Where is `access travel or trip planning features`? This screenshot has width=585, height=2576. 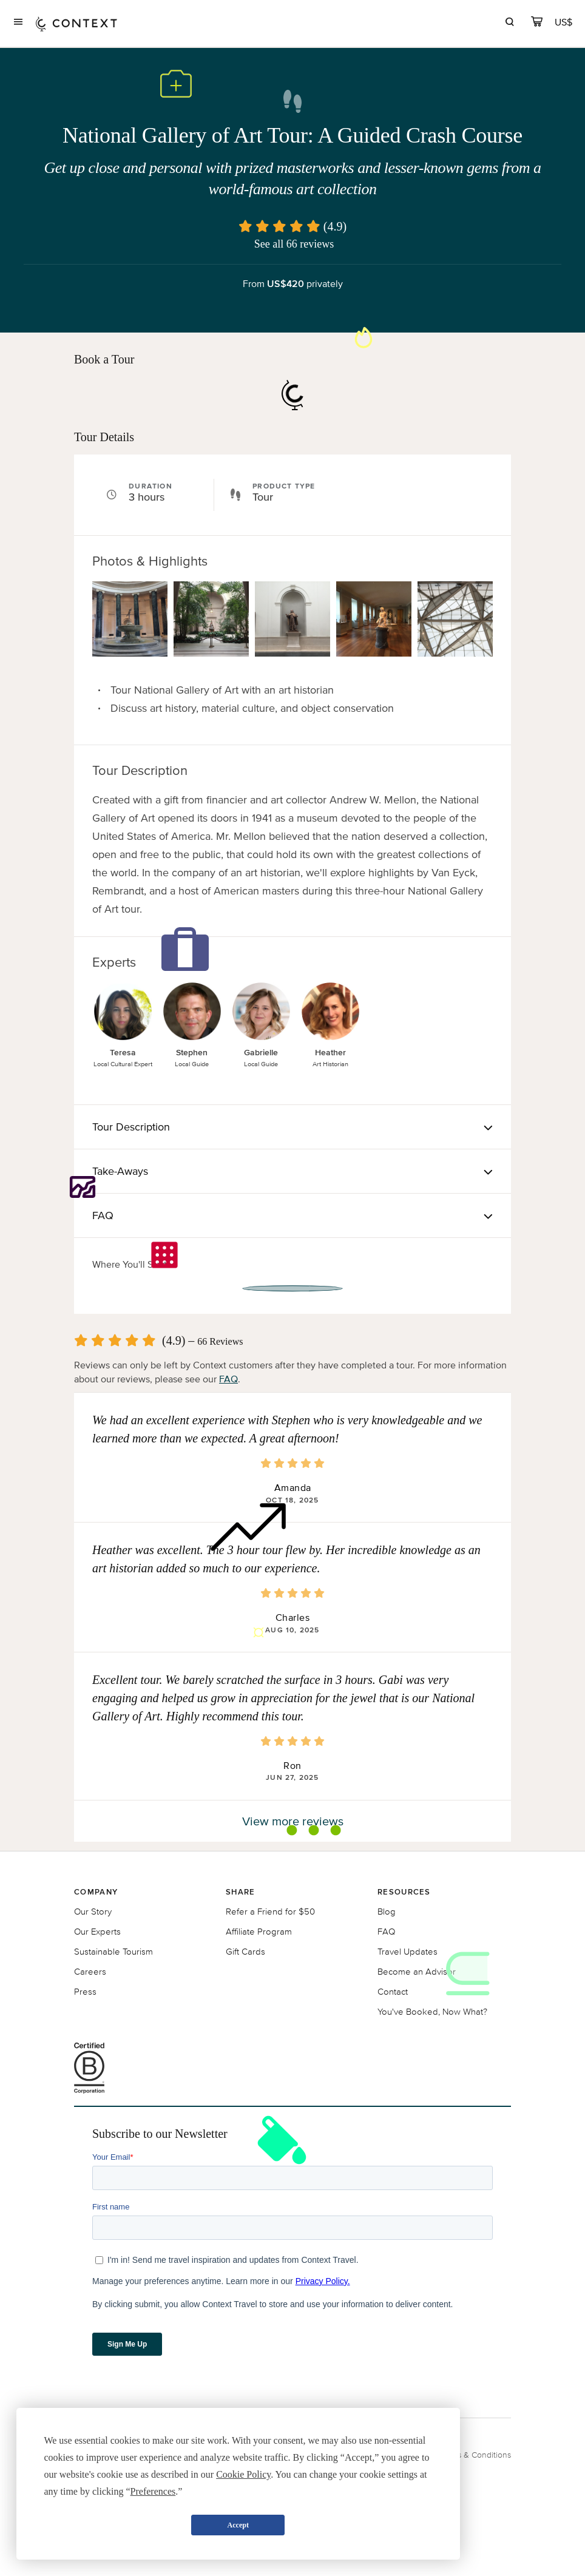 access travel or trip planning features is located at coordinates (185, 951).